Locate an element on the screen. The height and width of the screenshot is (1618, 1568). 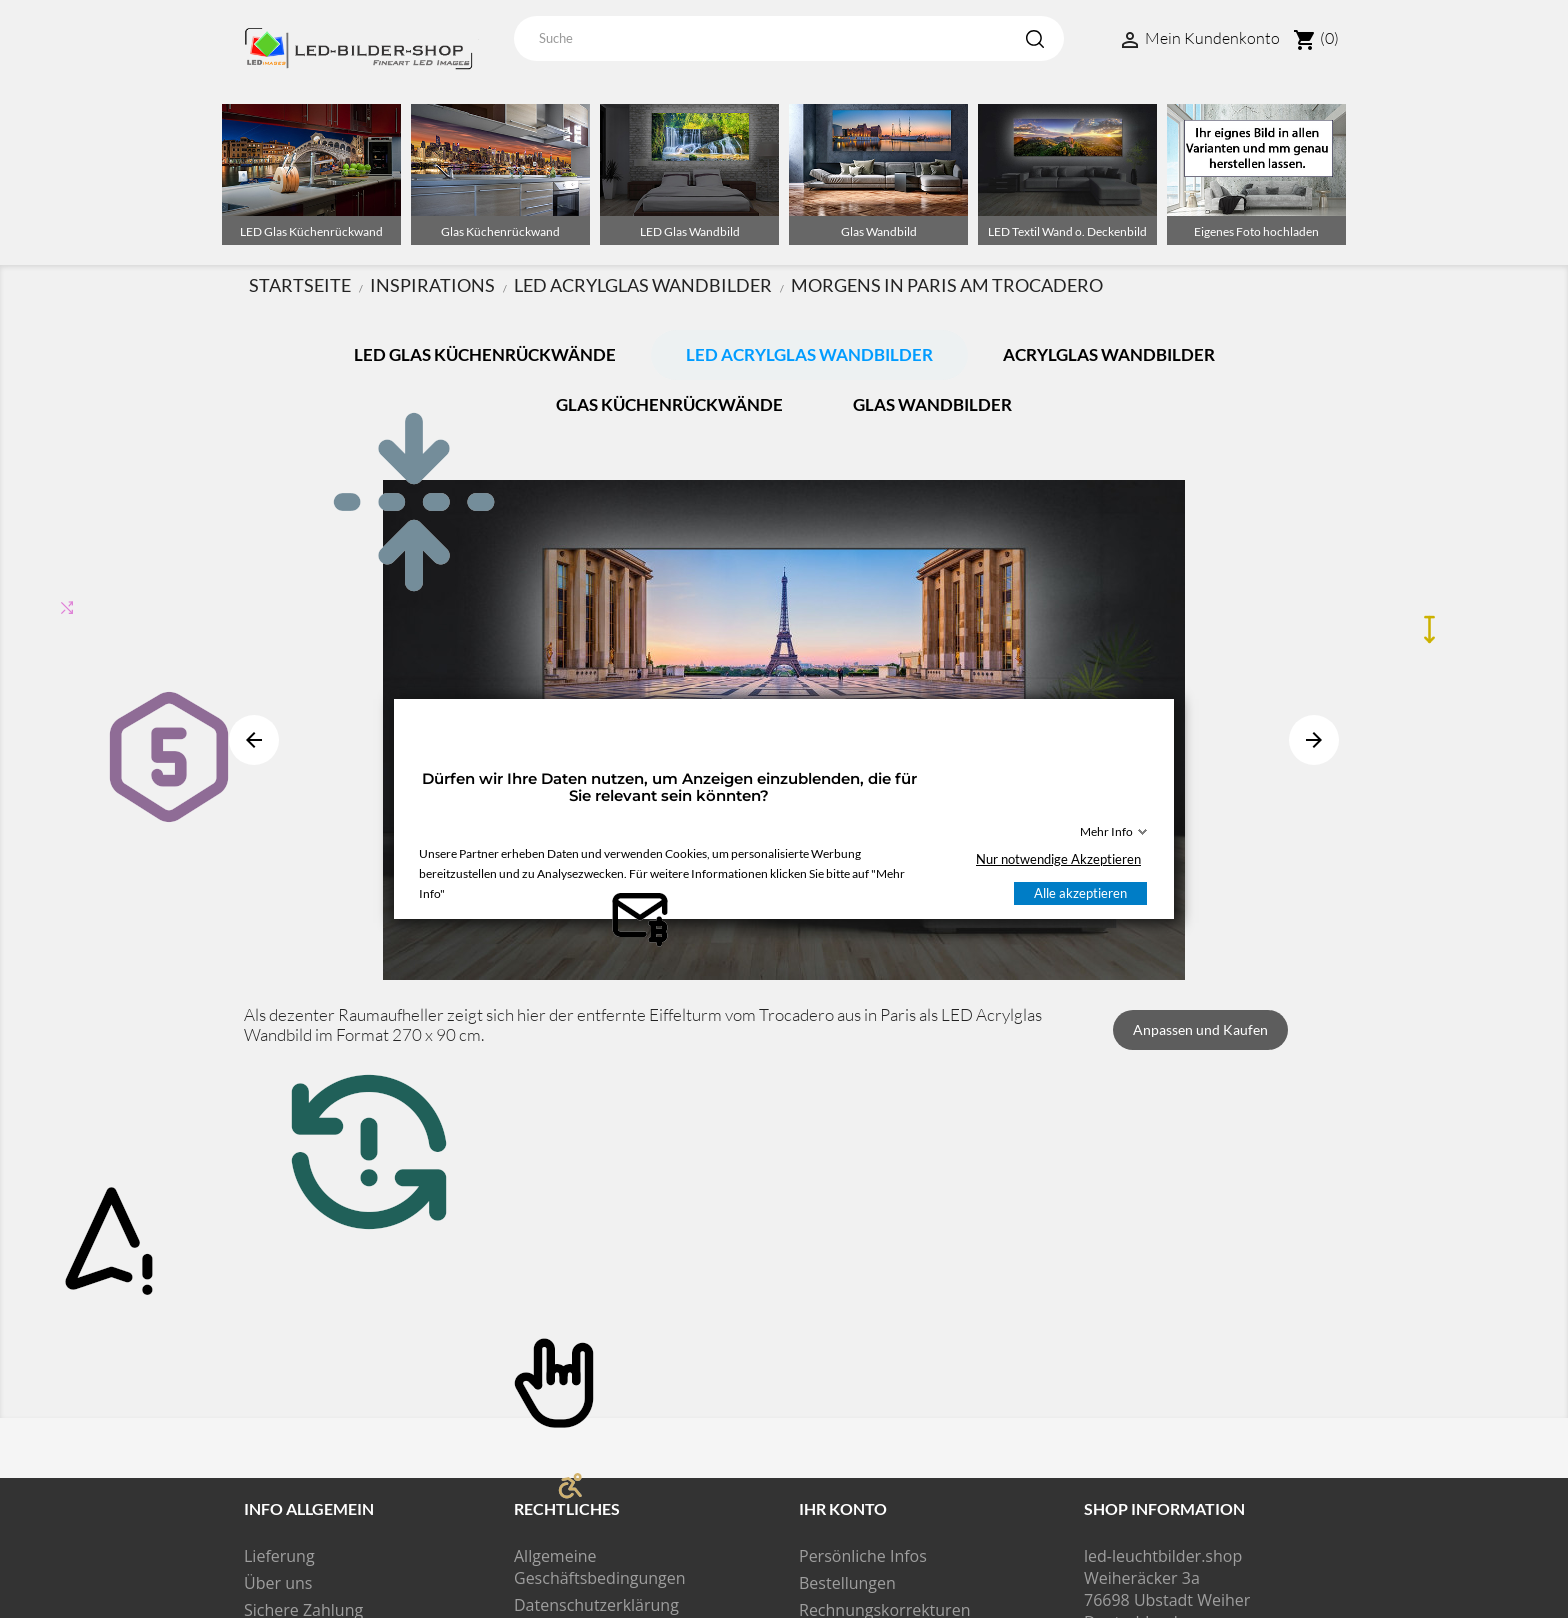
receive bitcoin payment notifications is located at coordinates (640, 915).